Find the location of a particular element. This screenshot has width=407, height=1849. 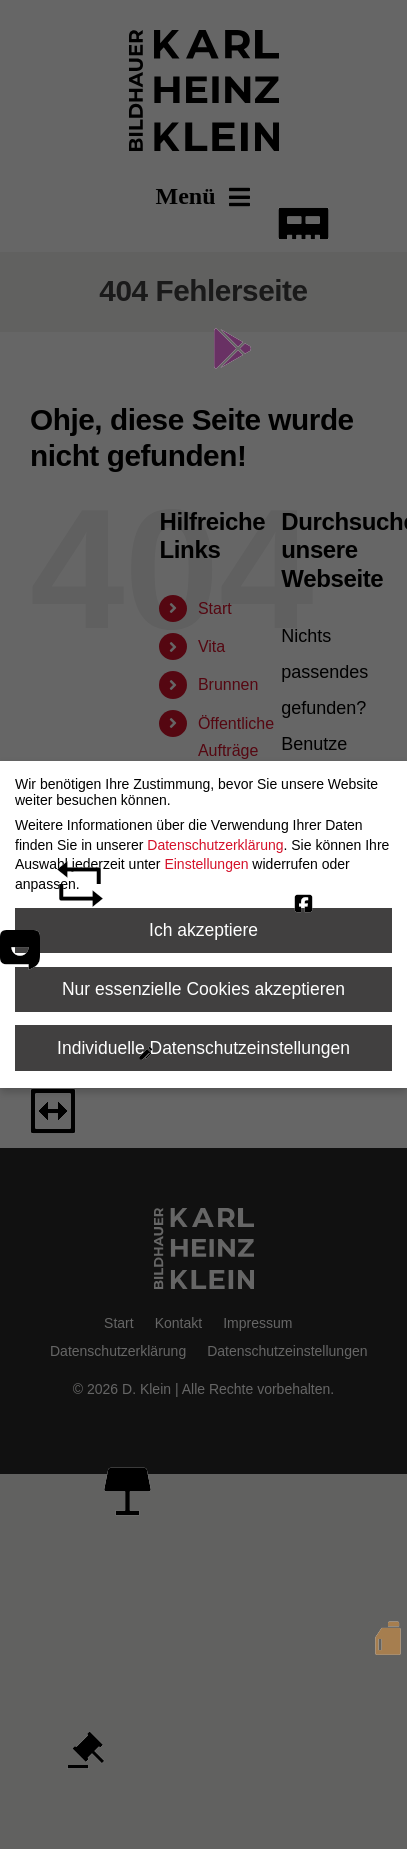

open keynote presentation app is located at coordinates (127, 1491).